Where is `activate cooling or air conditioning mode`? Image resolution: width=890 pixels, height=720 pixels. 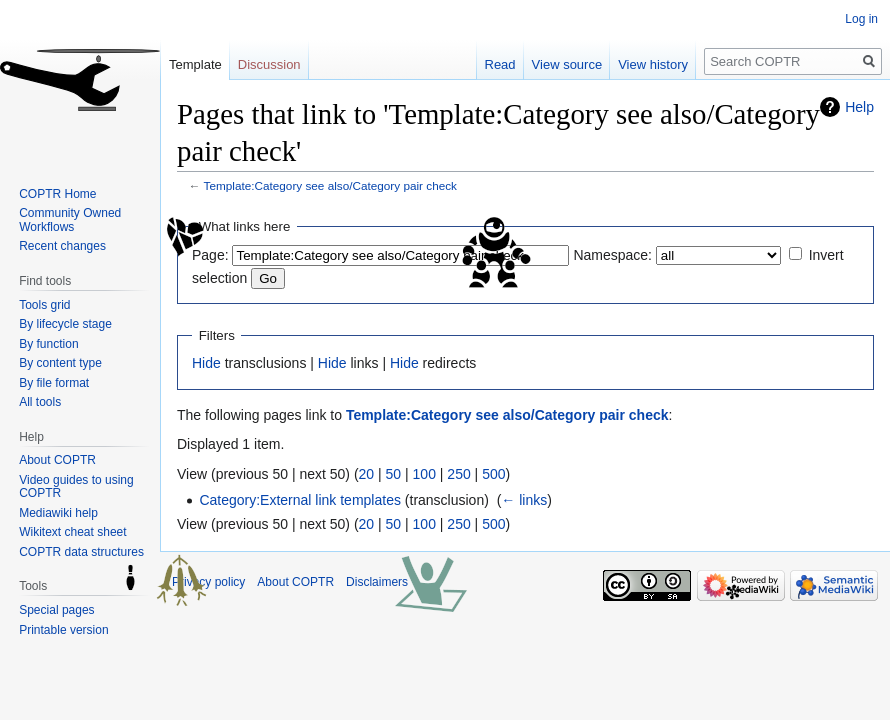 activate cooling or air conditioning mode is located at coordinates (733, 592).